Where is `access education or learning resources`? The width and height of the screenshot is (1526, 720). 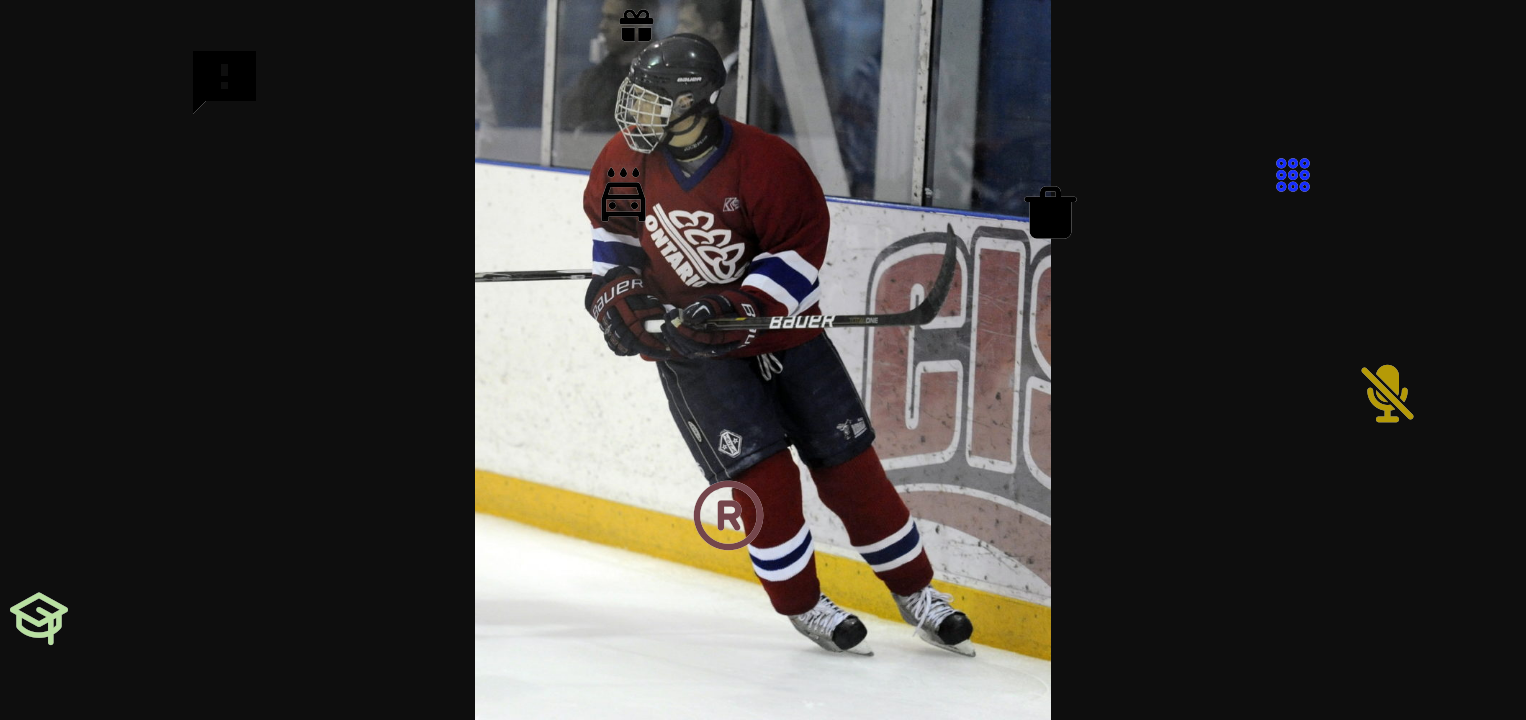
access education or learning resources is located at coordinates (39, 617).